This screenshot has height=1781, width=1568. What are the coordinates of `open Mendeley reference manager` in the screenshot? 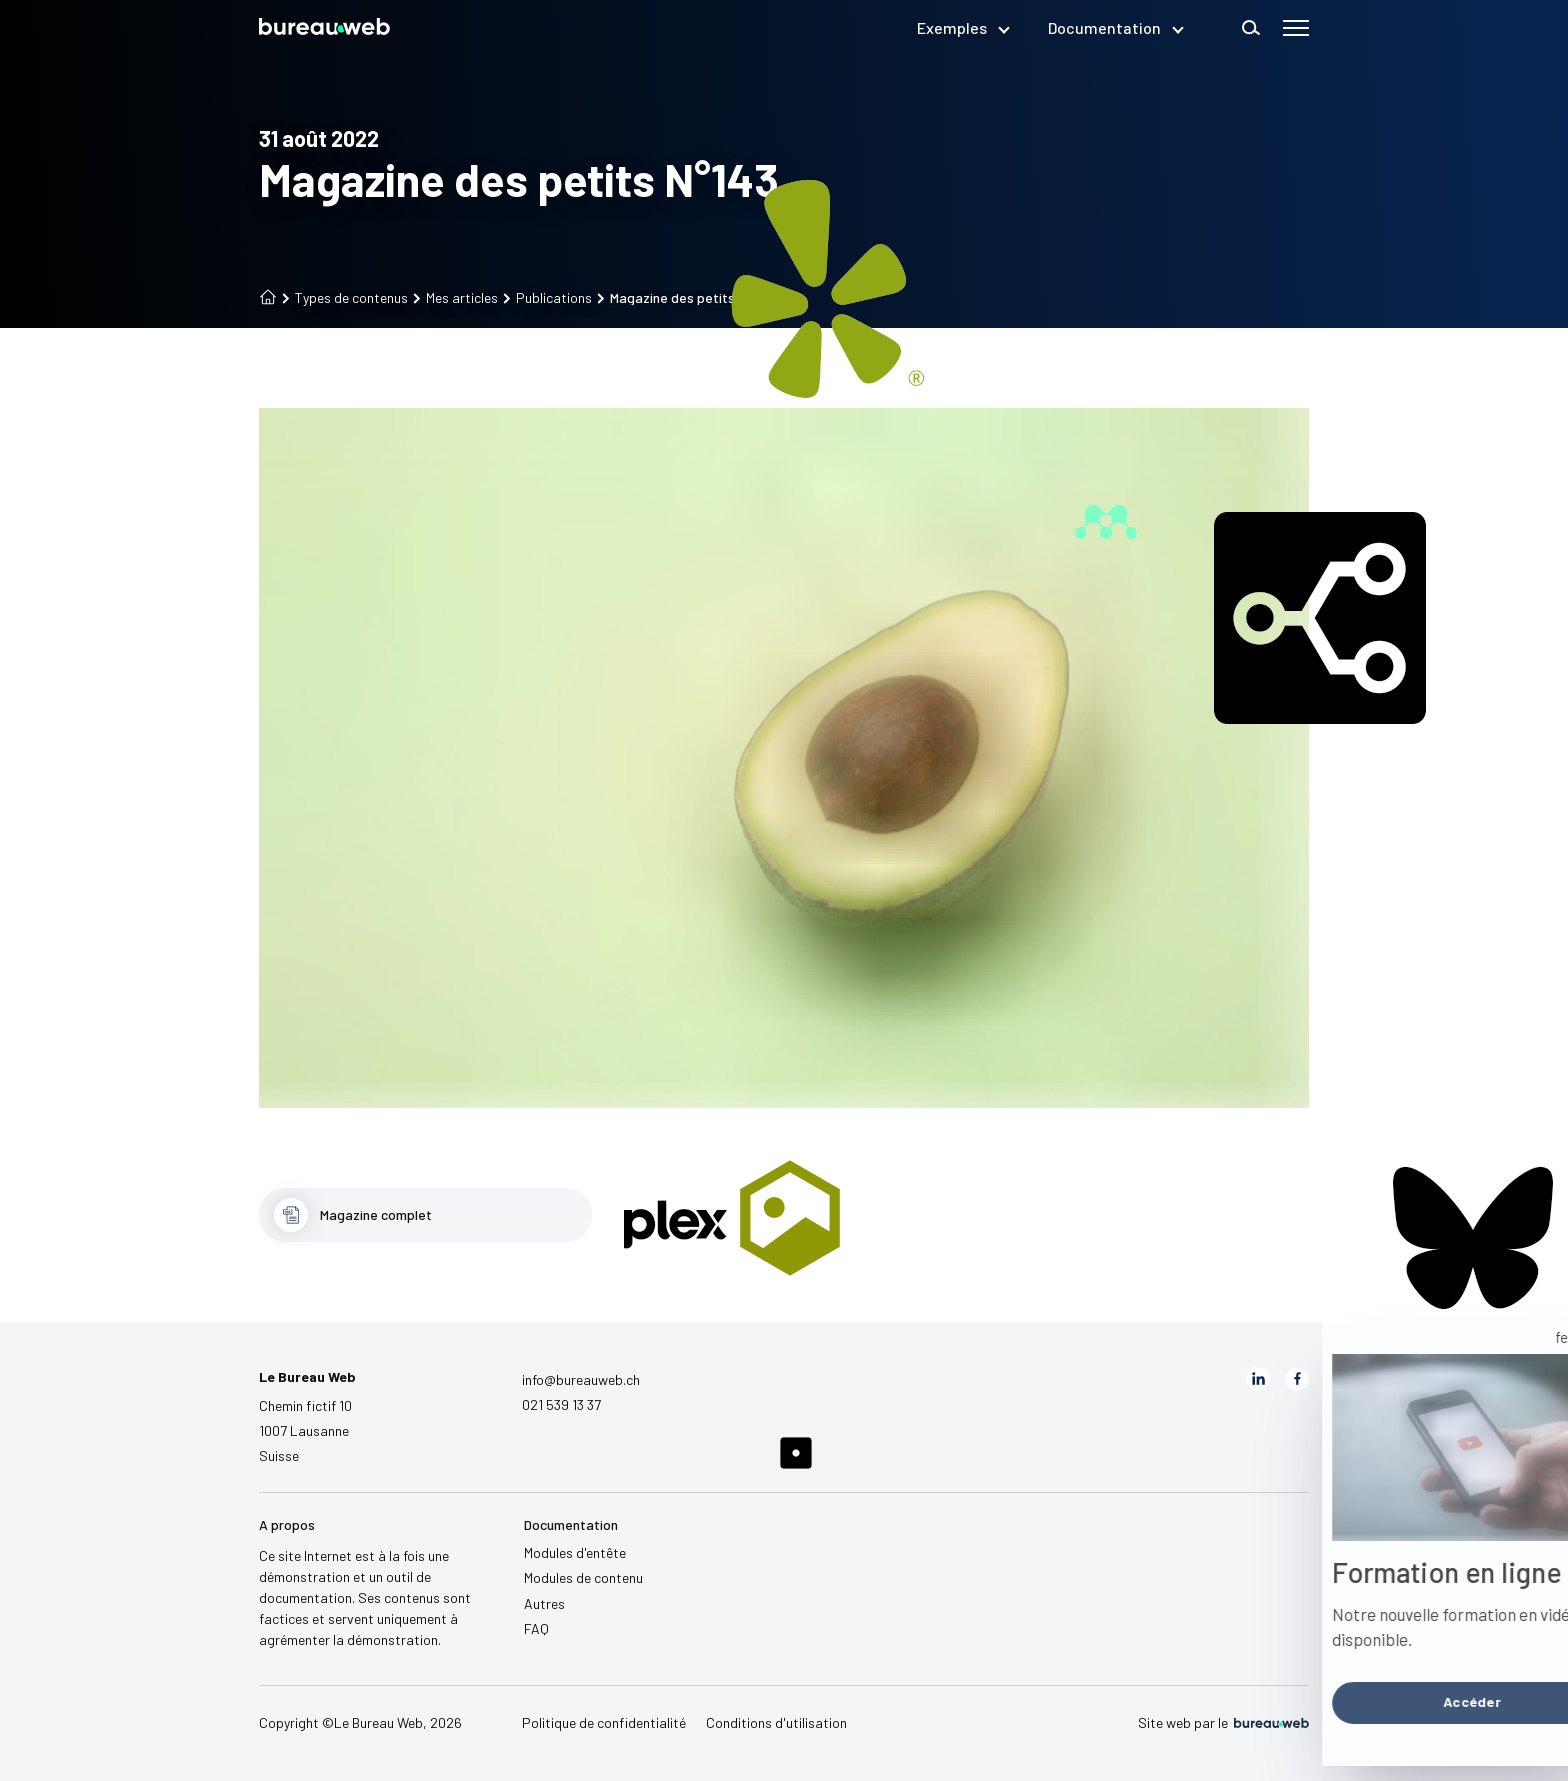 It's located at (1106, 522).